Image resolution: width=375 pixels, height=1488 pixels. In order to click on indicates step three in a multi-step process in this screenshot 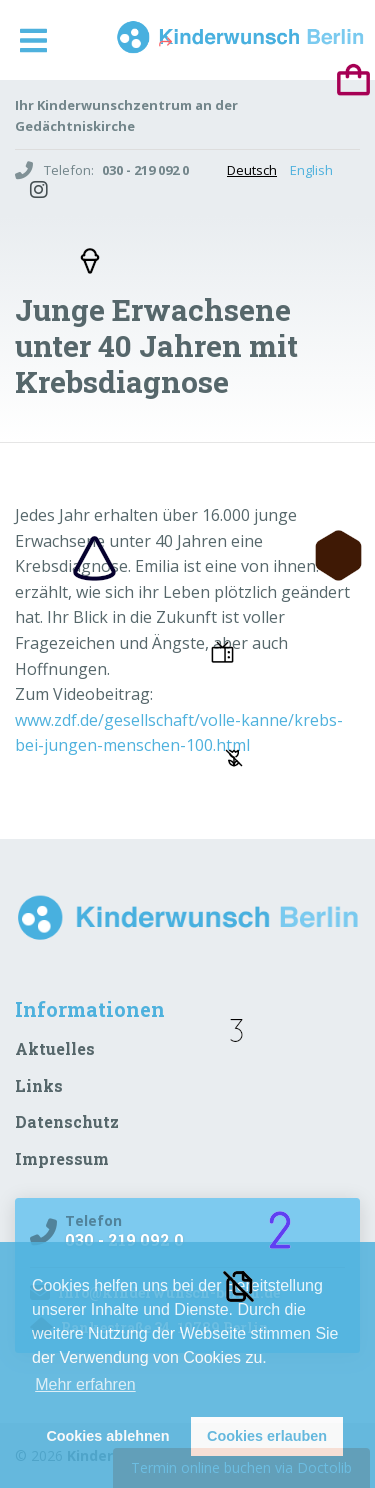, I will do `click(236, 1030)`.